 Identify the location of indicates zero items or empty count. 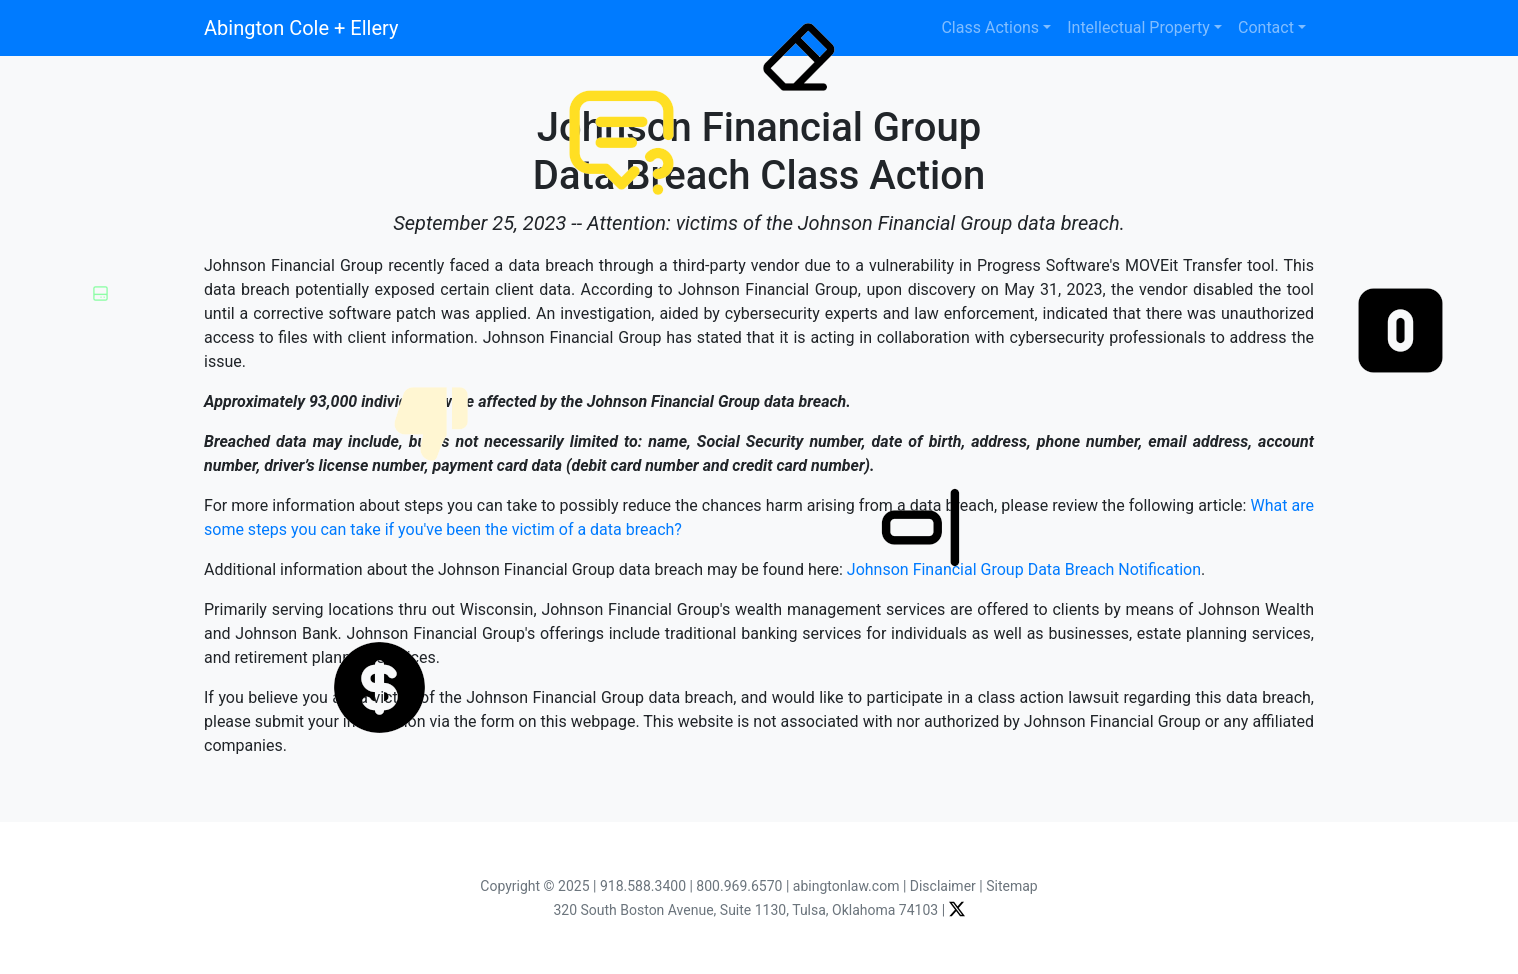
(1400, 330).